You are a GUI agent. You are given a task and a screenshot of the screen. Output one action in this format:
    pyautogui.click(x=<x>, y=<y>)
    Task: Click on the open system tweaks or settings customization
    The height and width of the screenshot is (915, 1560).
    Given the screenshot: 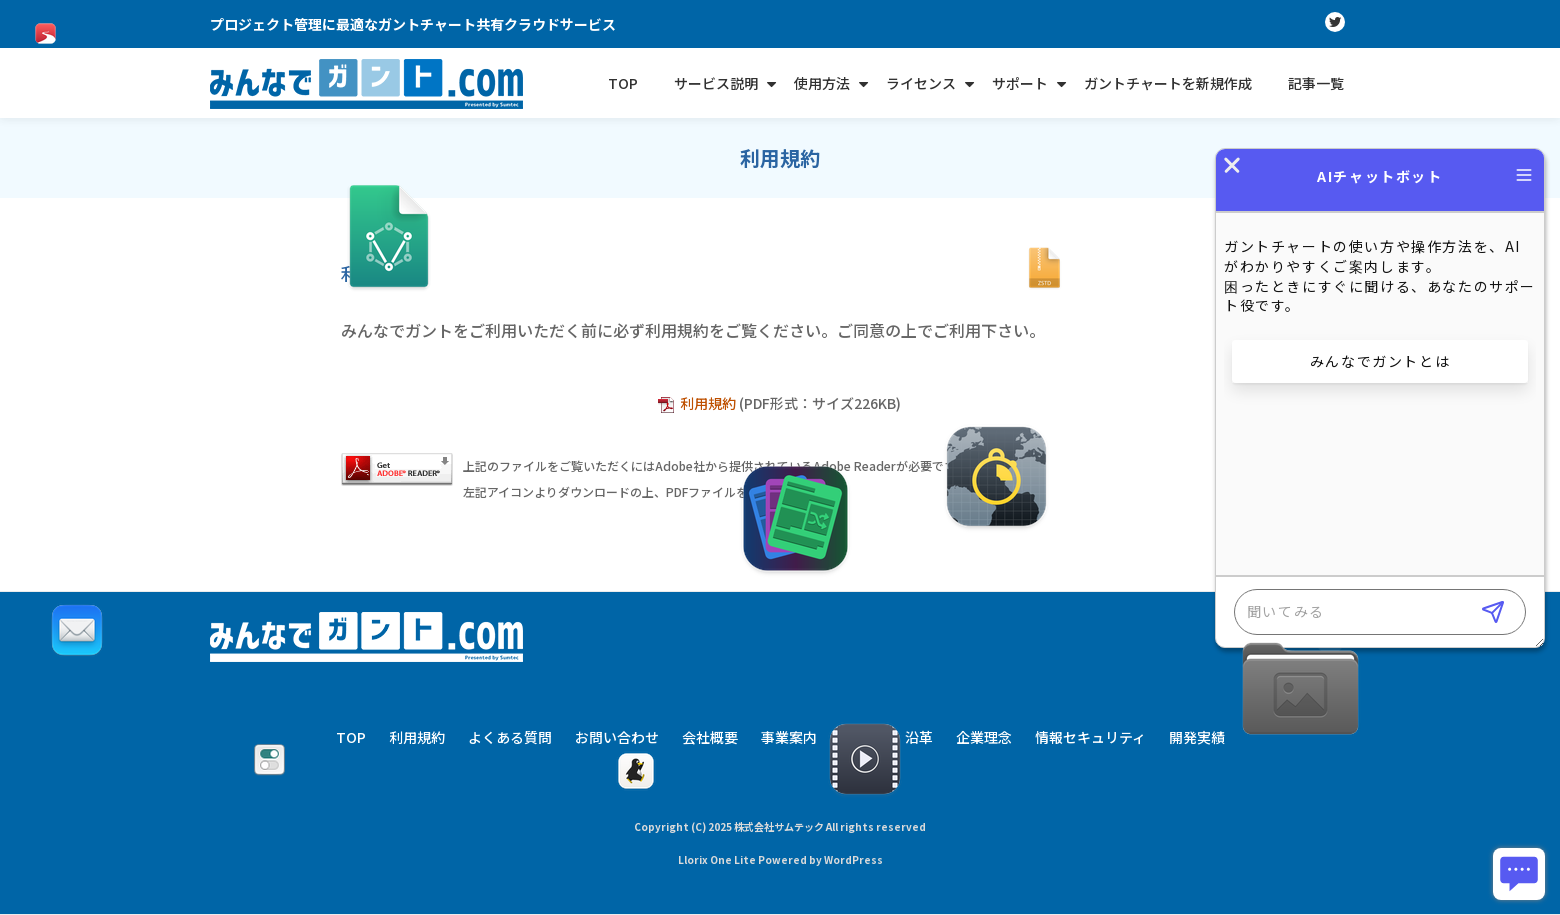 What is the action you would take?
    pyautogui.click(x=269, y=759)
    